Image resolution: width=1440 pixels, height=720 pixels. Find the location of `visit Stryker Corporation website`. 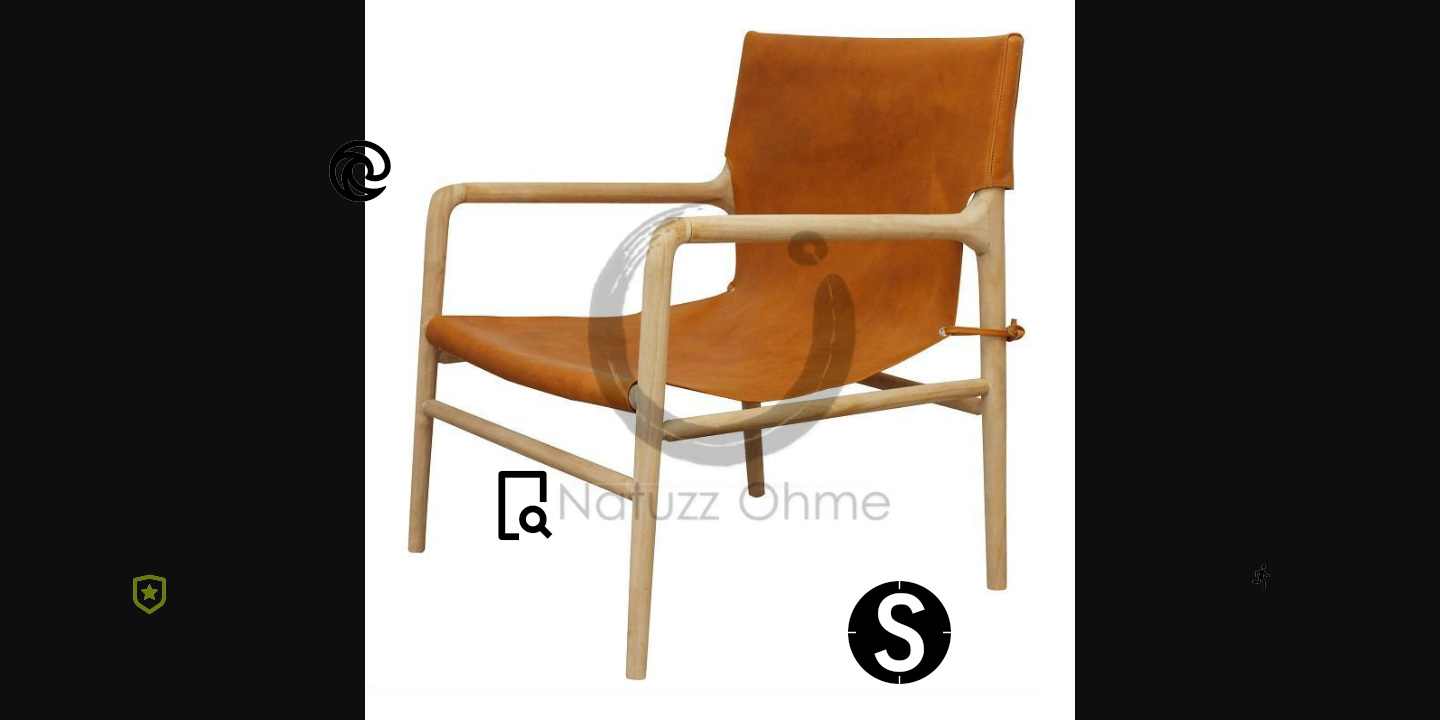

visit Stryker Corporation website is located at coordinates (899, 632).